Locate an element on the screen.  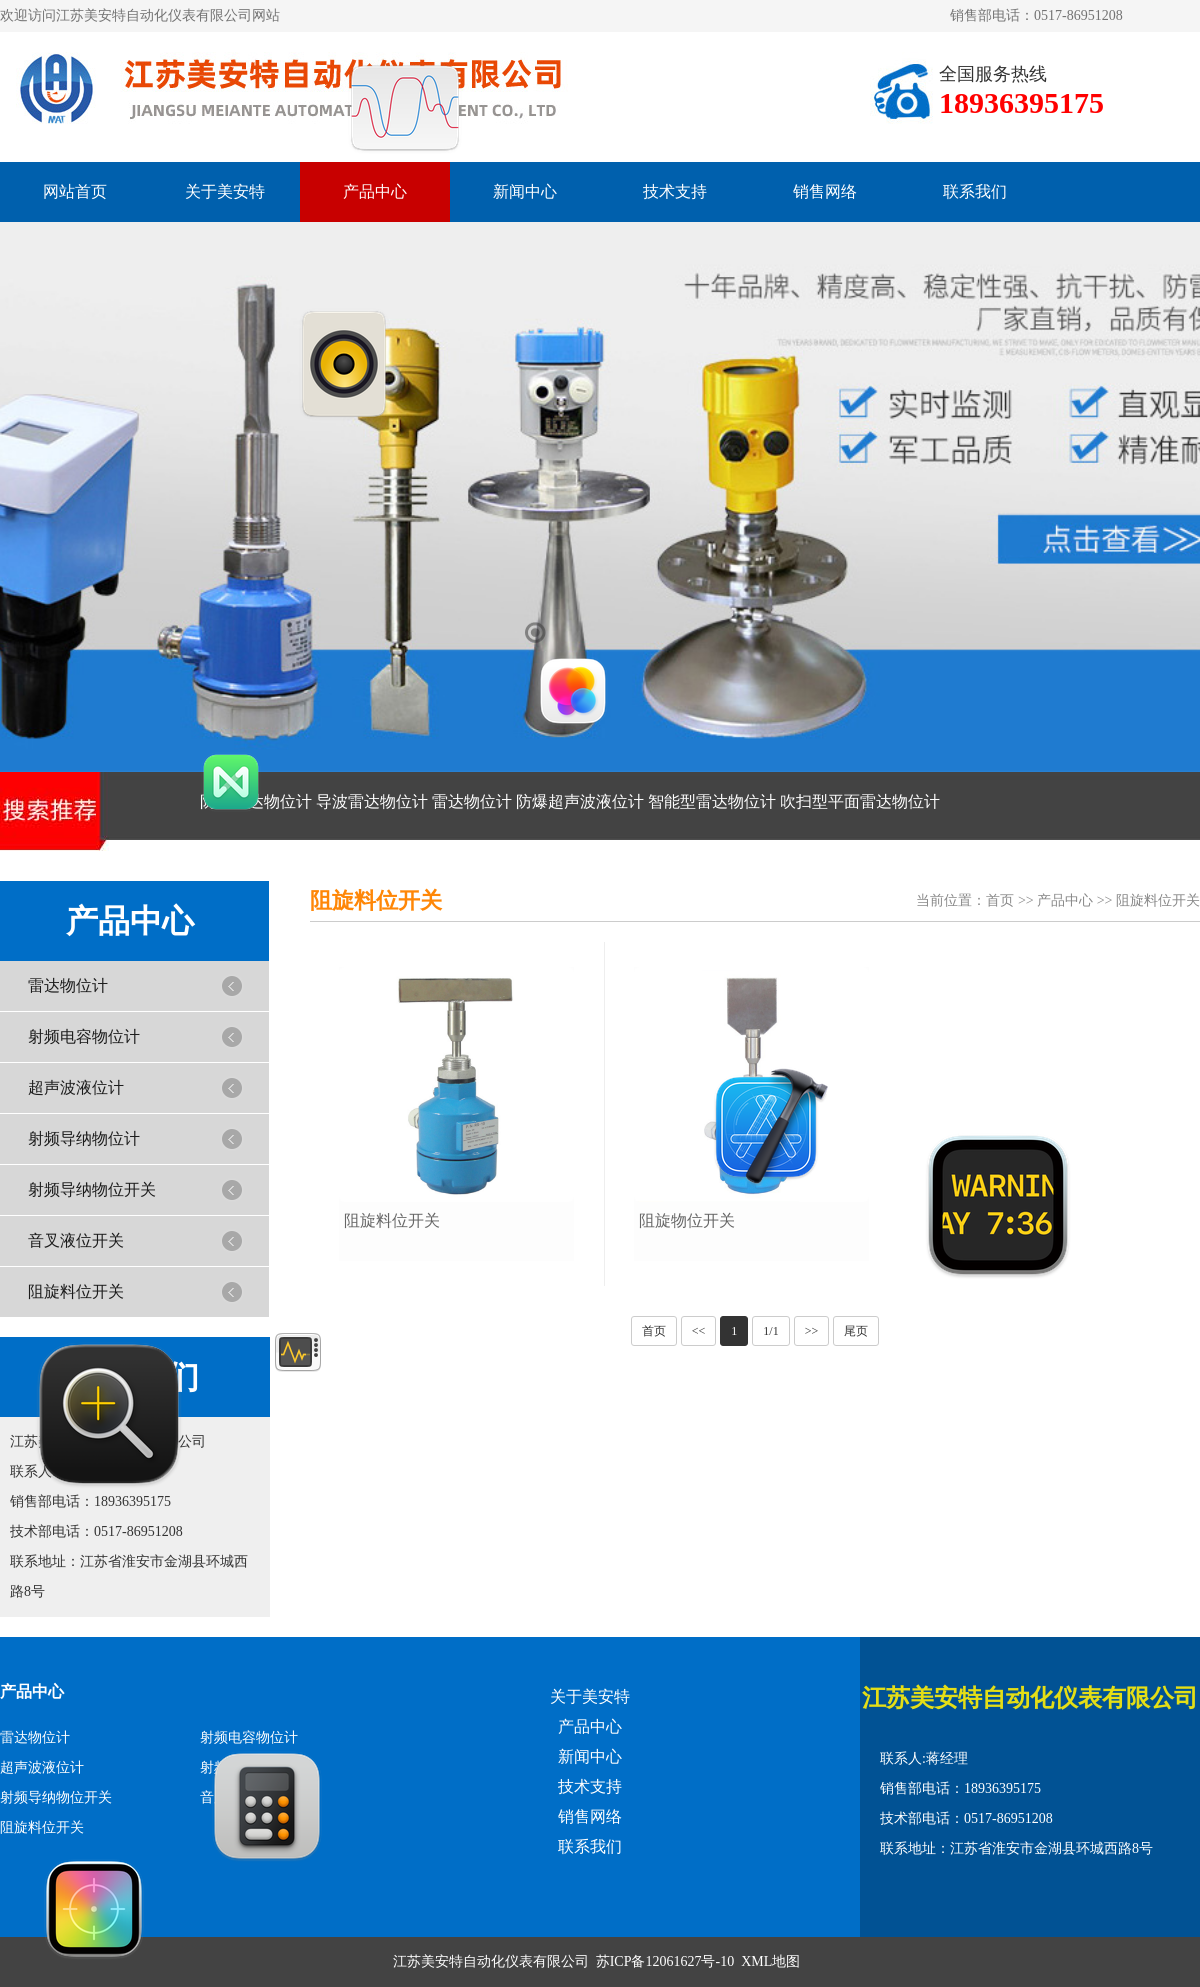
open ProDisplay Calibrator app is located at coordinates (94, 1909).